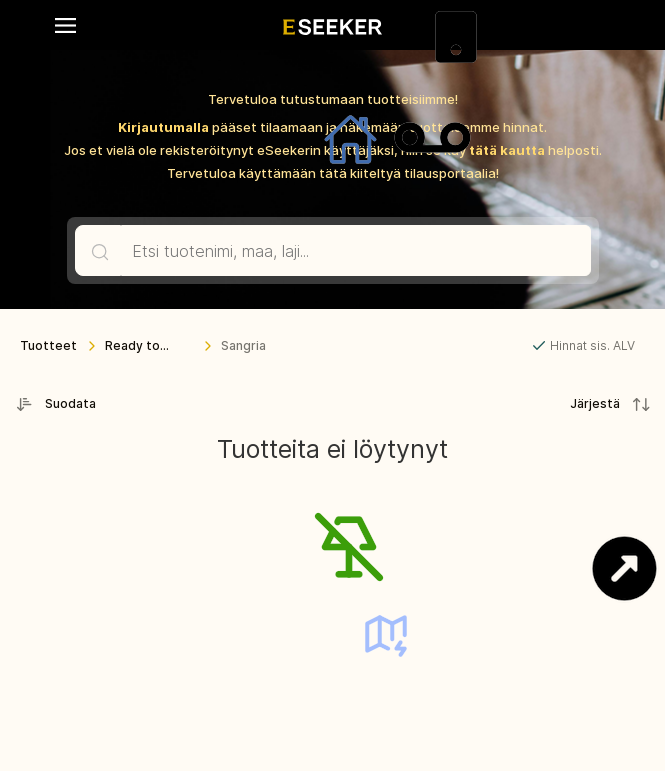 This screenshot has height=771, width=665. What do you see at coordinates (624, 568) in the screenshot?
I see `open link in new tab or external window` at bounding box center [624, 568].